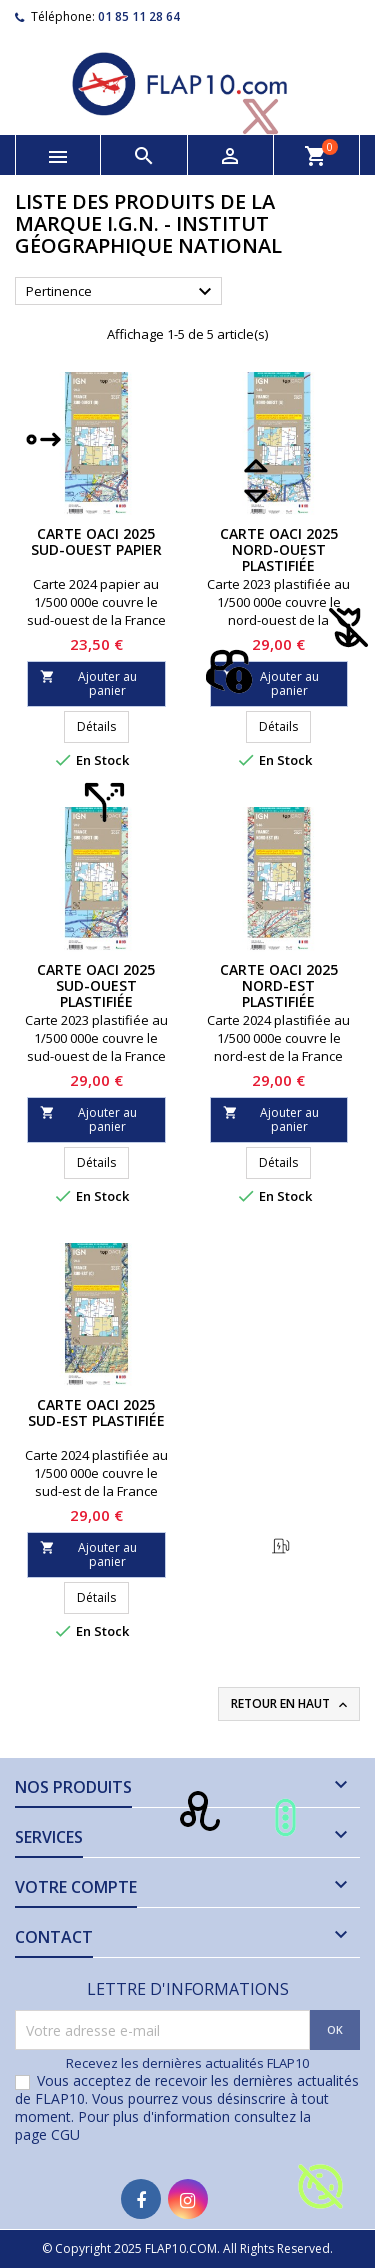 This screenshot has height=2268, width=375. I want to click on indicates a warning or issue with GitHub Copilot, so click(229, 670).